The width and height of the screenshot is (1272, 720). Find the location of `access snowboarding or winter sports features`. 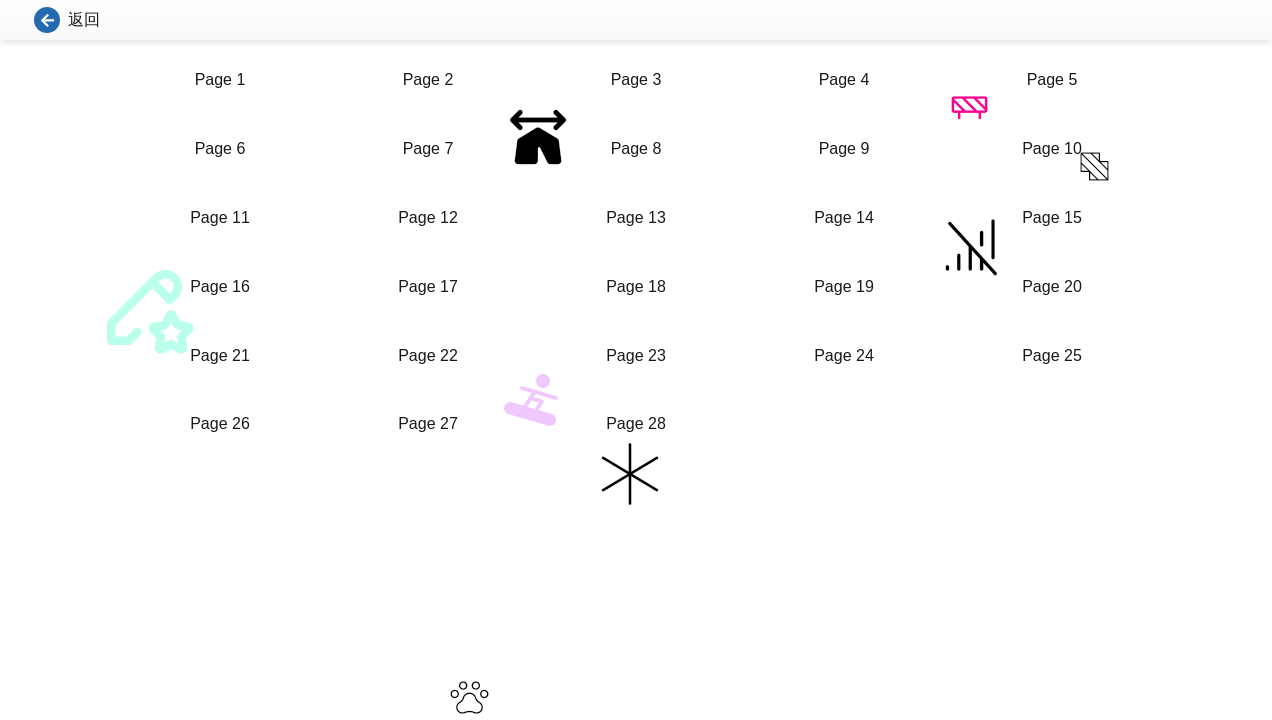

access snowboarding or winter sports features is located at coordinates (534, 400).